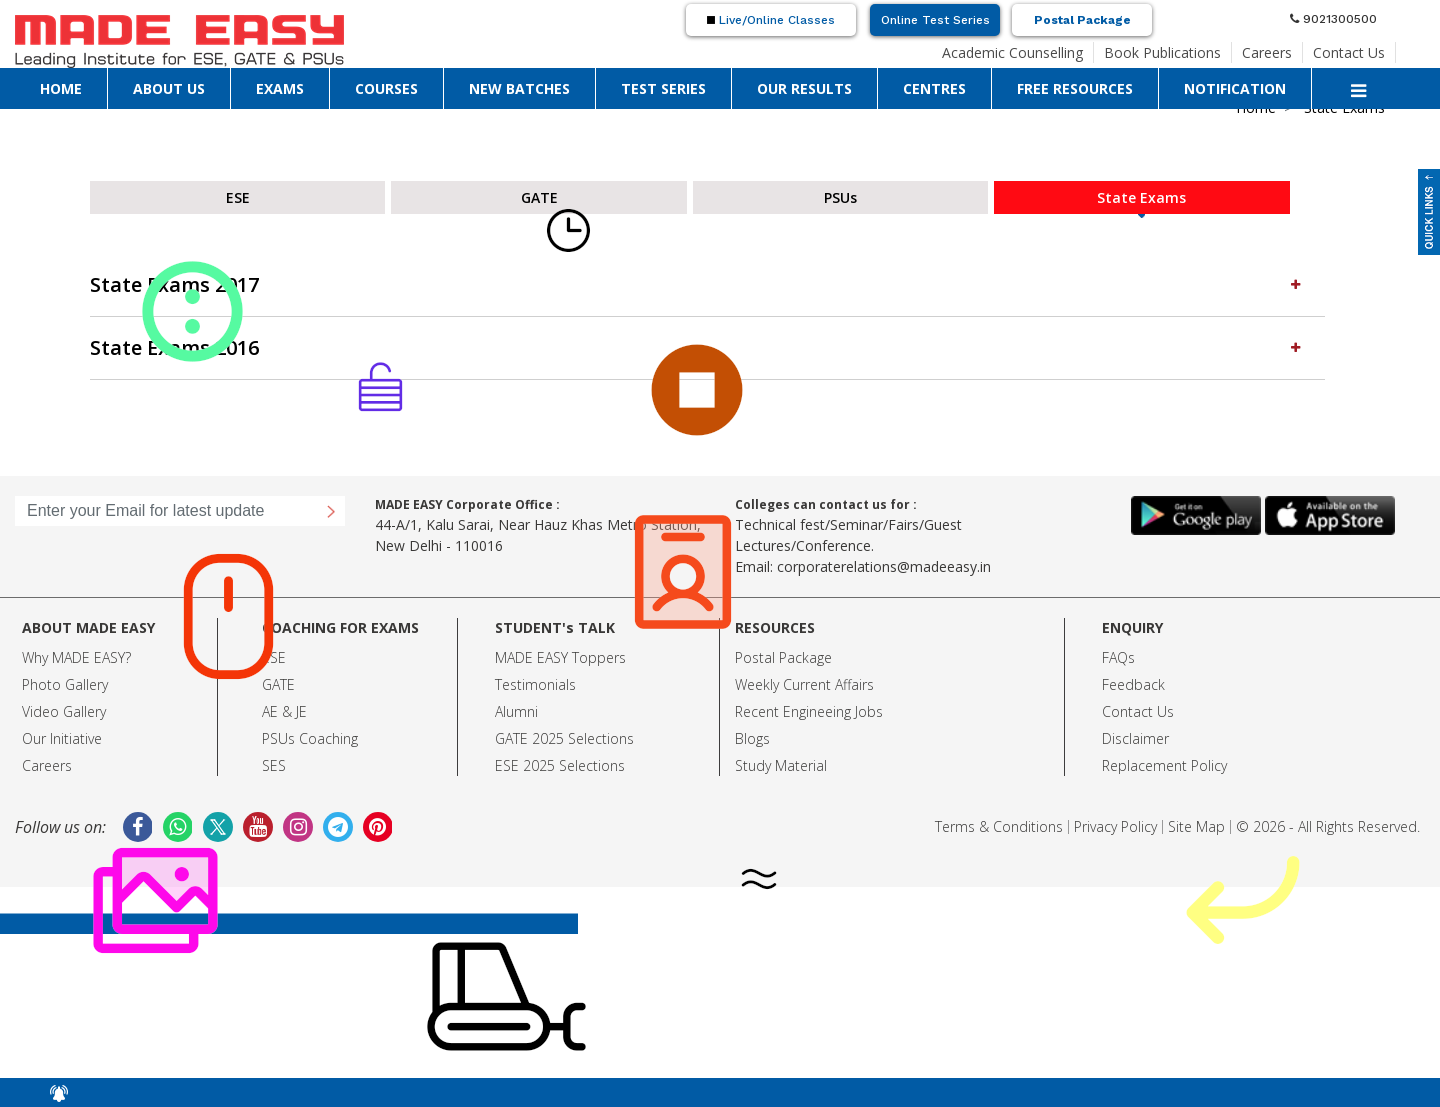  Describe the element at coordinates (1243, 900) in the screenshot. I see `reply to a message` at that location.